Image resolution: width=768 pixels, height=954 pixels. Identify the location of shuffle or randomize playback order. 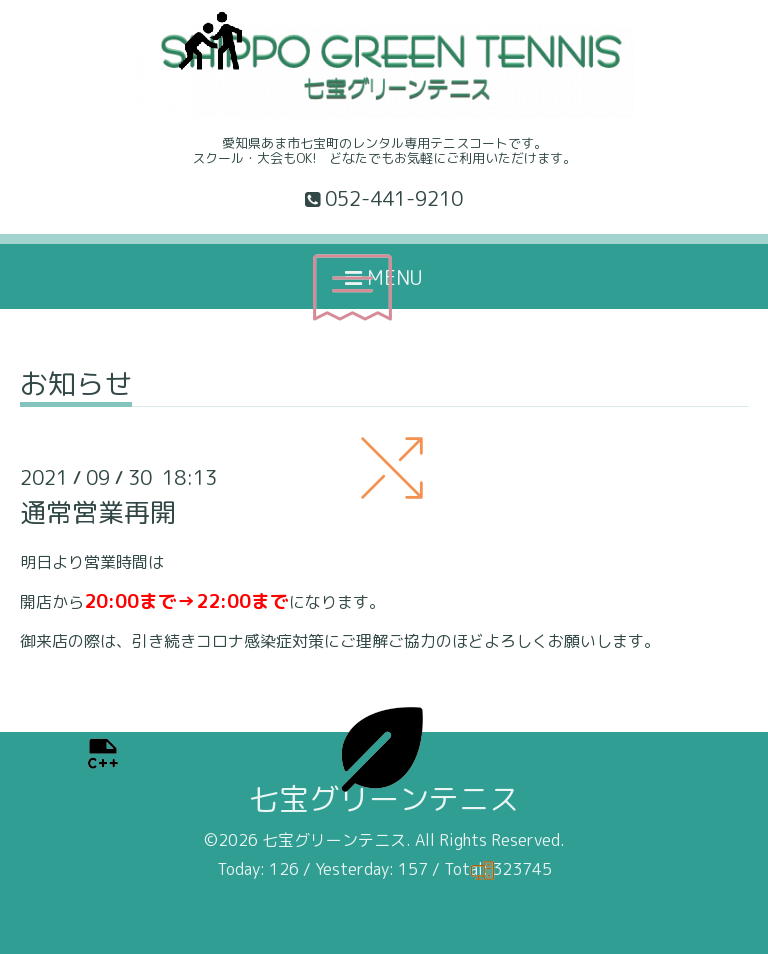
(392, 468).